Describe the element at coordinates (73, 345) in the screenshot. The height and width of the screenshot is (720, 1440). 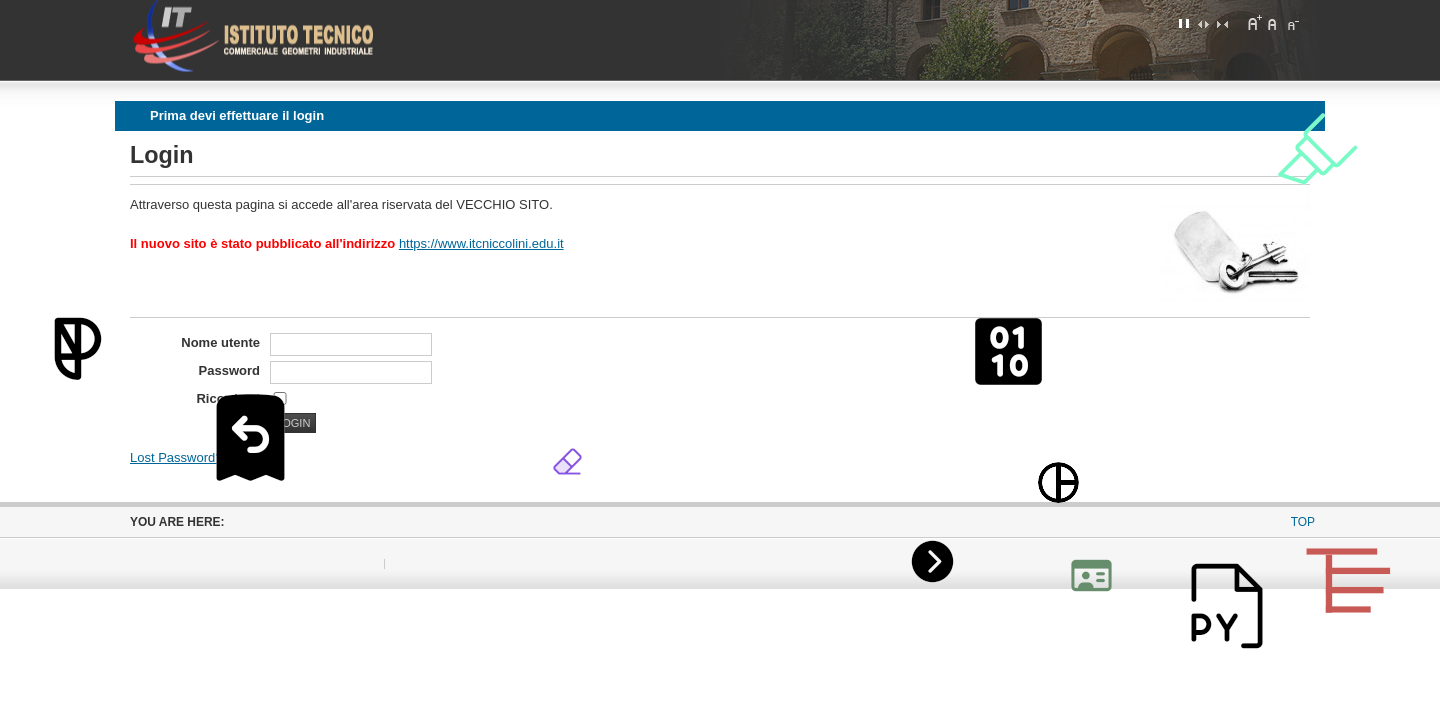
I see `phosphor icons brand logo` at that location.